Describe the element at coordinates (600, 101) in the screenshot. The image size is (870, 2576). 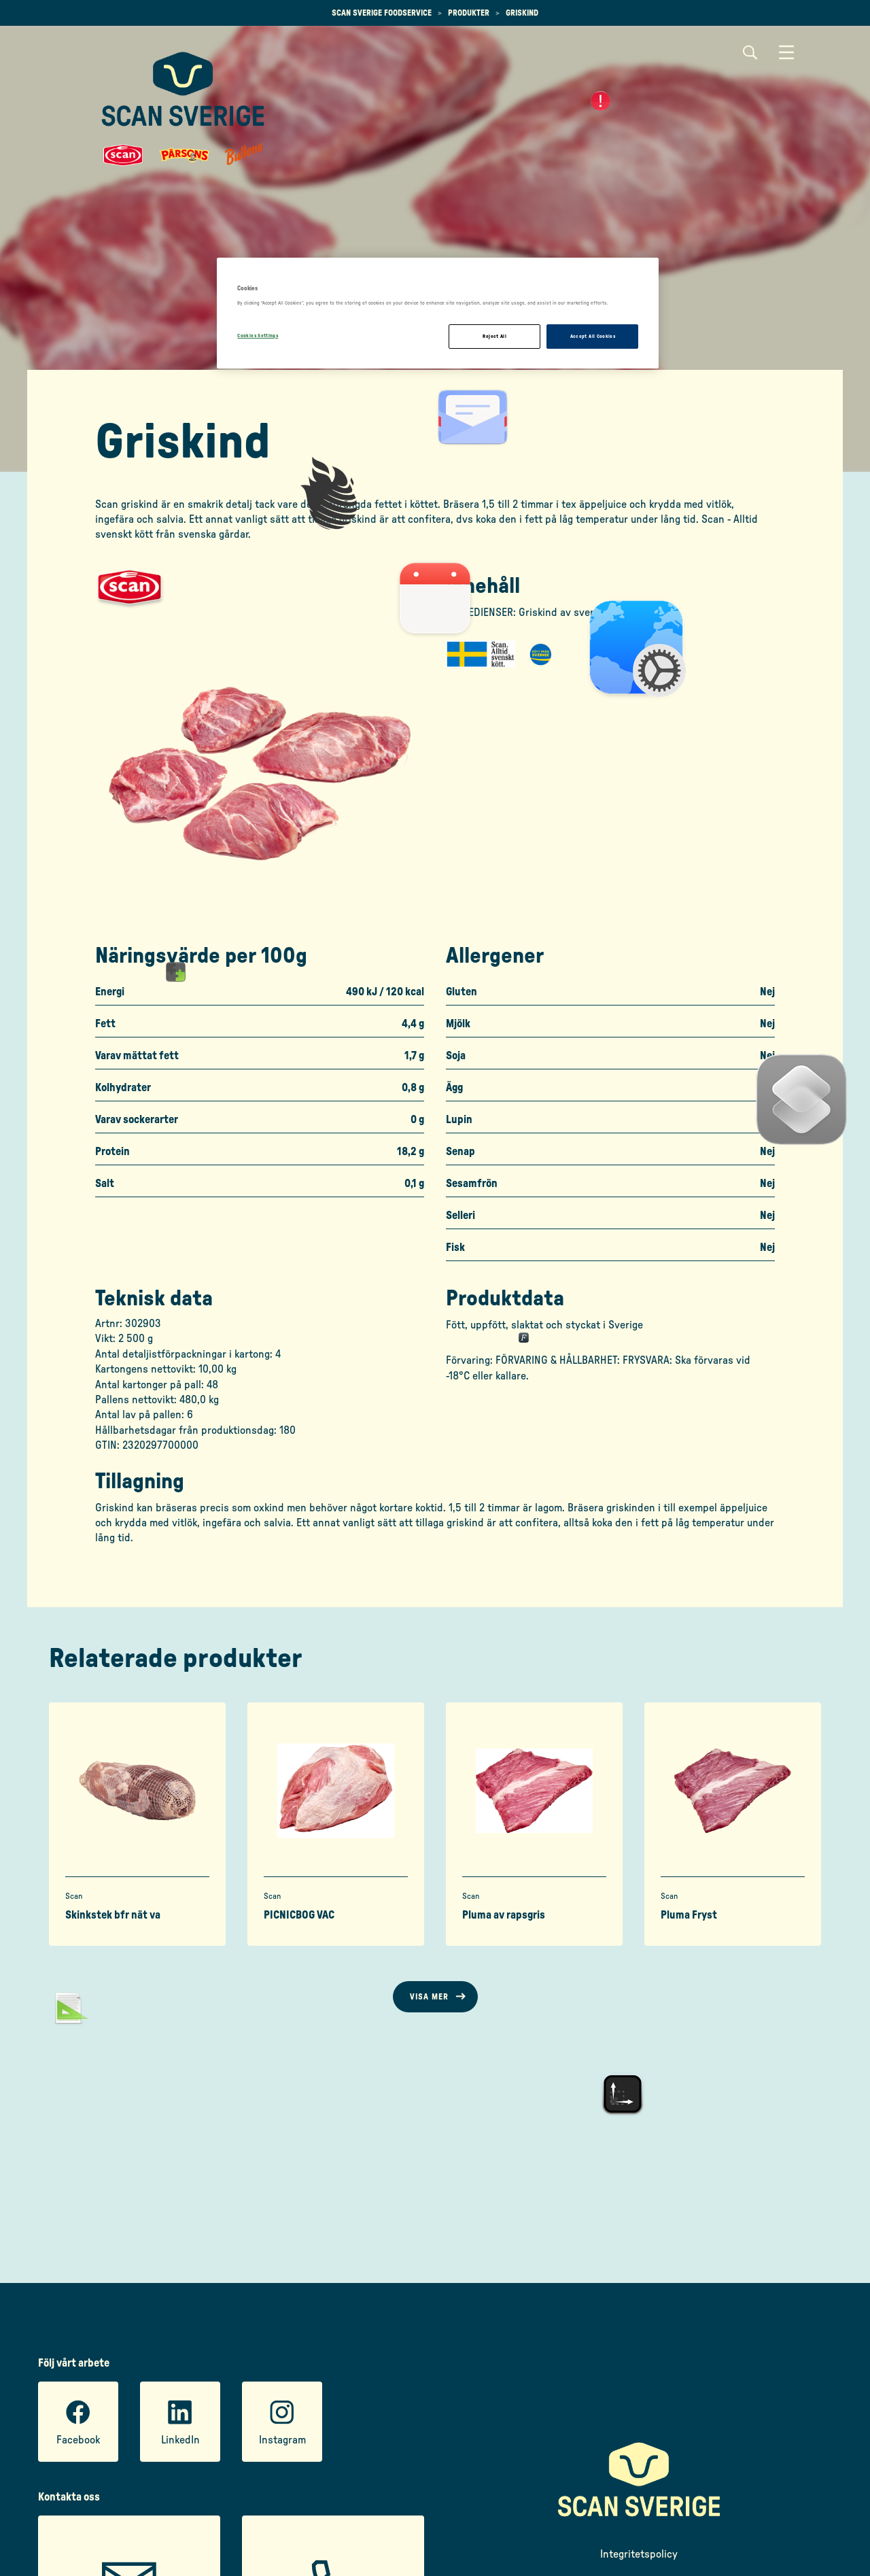
I see `indicates a warning or caution in a dialog` at that location.